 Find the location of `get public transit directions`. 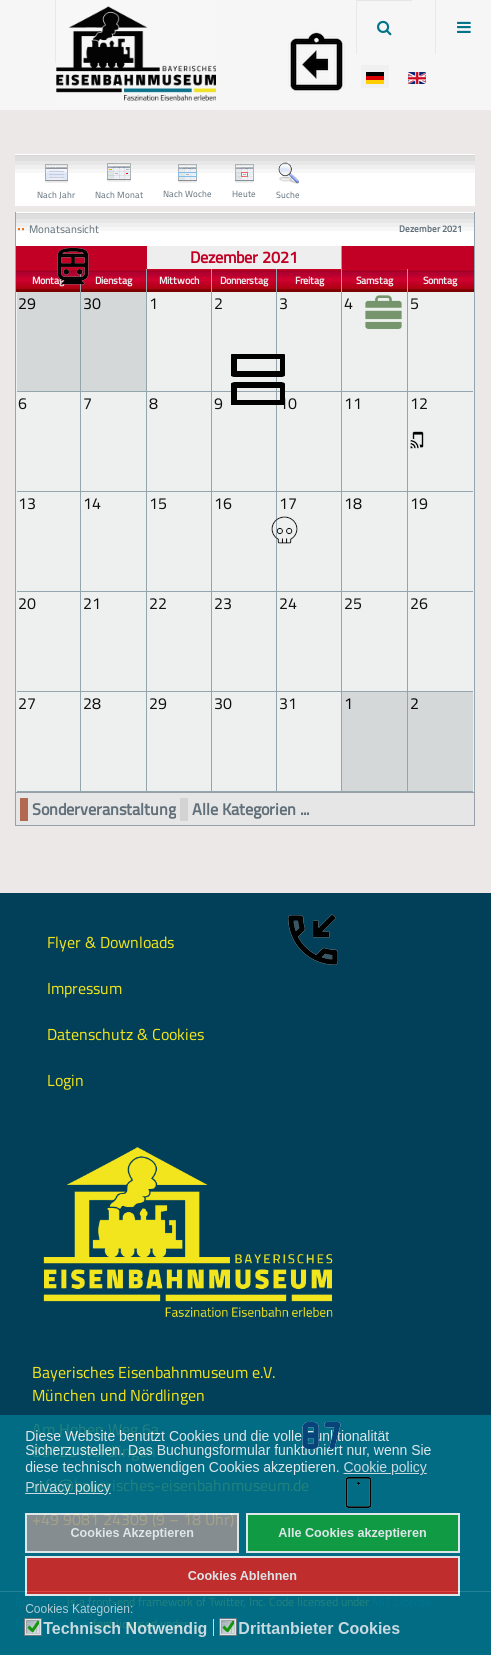

get public transit directions is located at coordinates (73, 267).